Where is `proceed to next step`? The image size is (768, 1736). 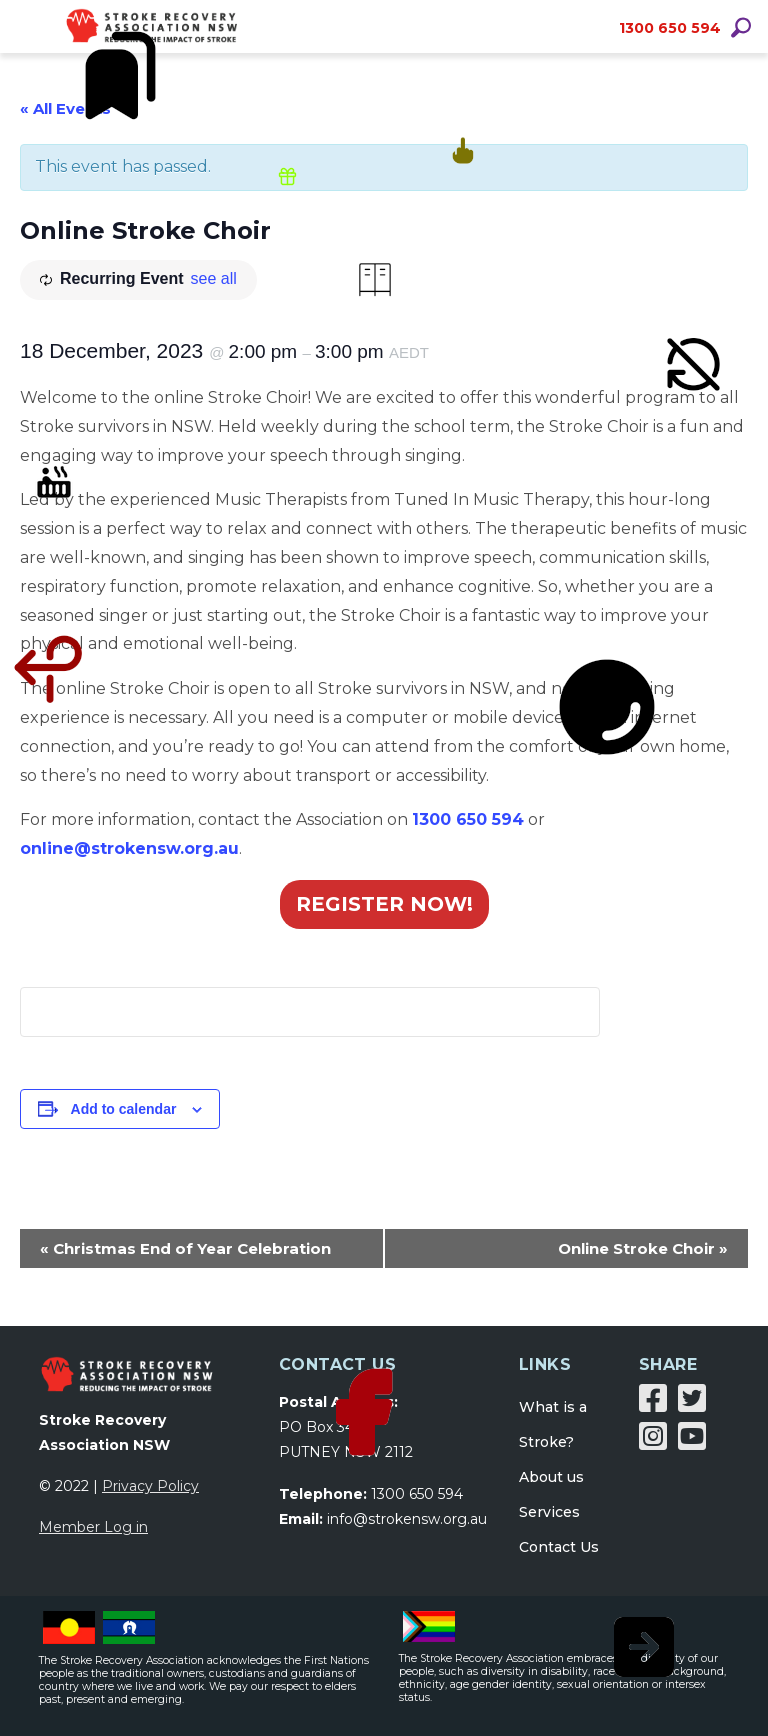
proceed to next step is located at coordinates (644, 1647).